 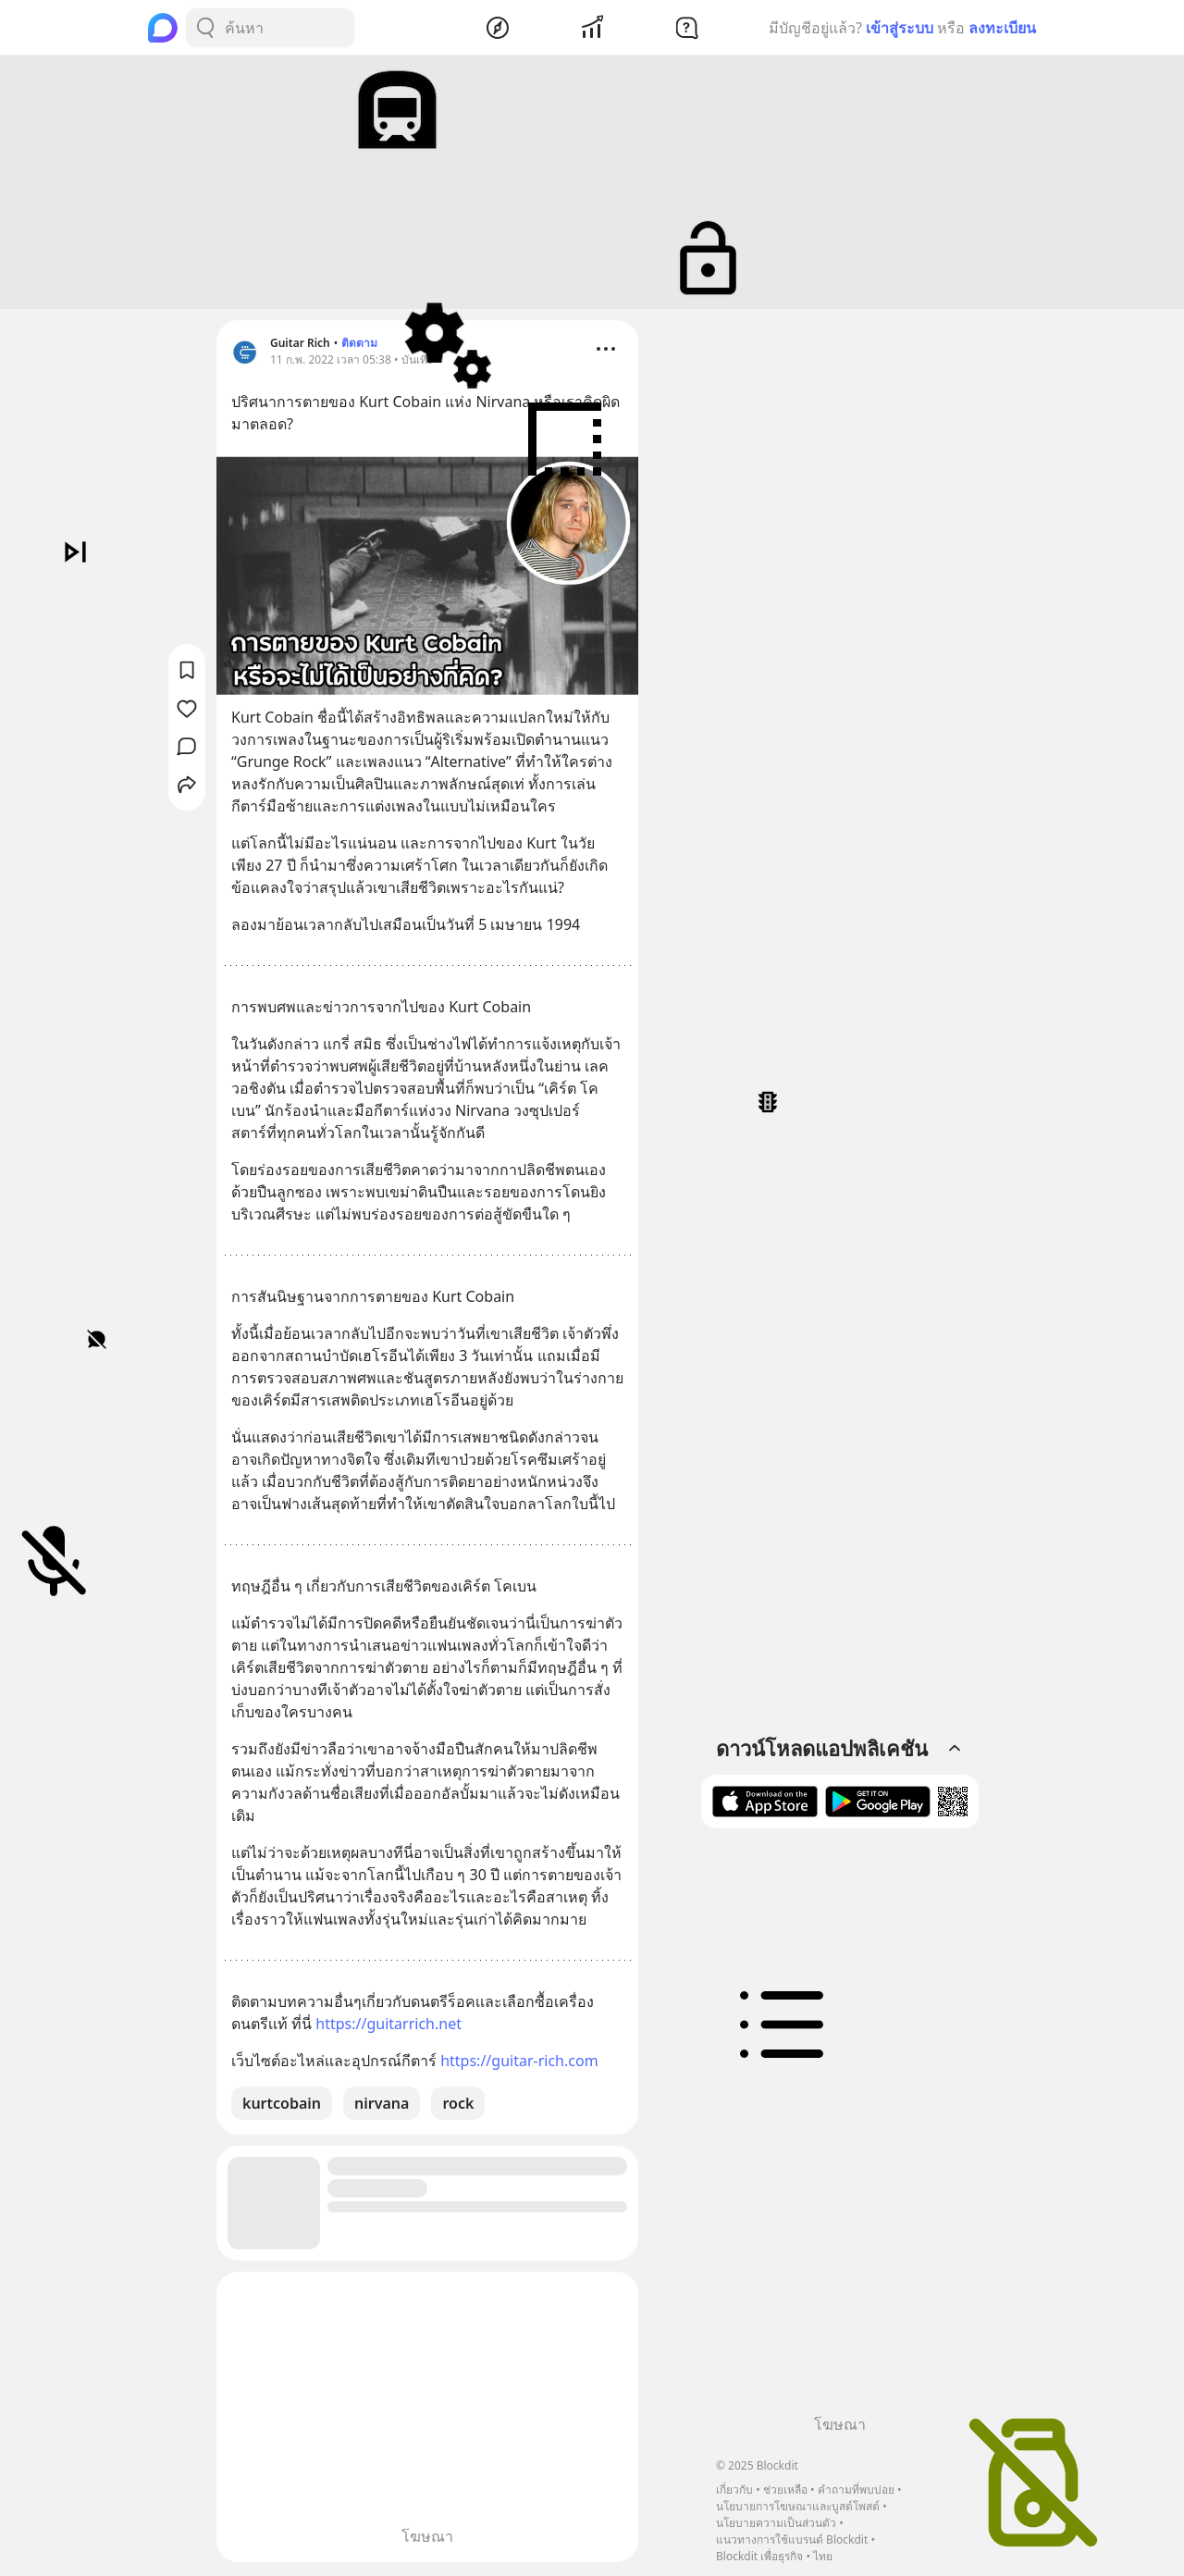 I want to click on view items in list format, so click(x=782, y=2025).